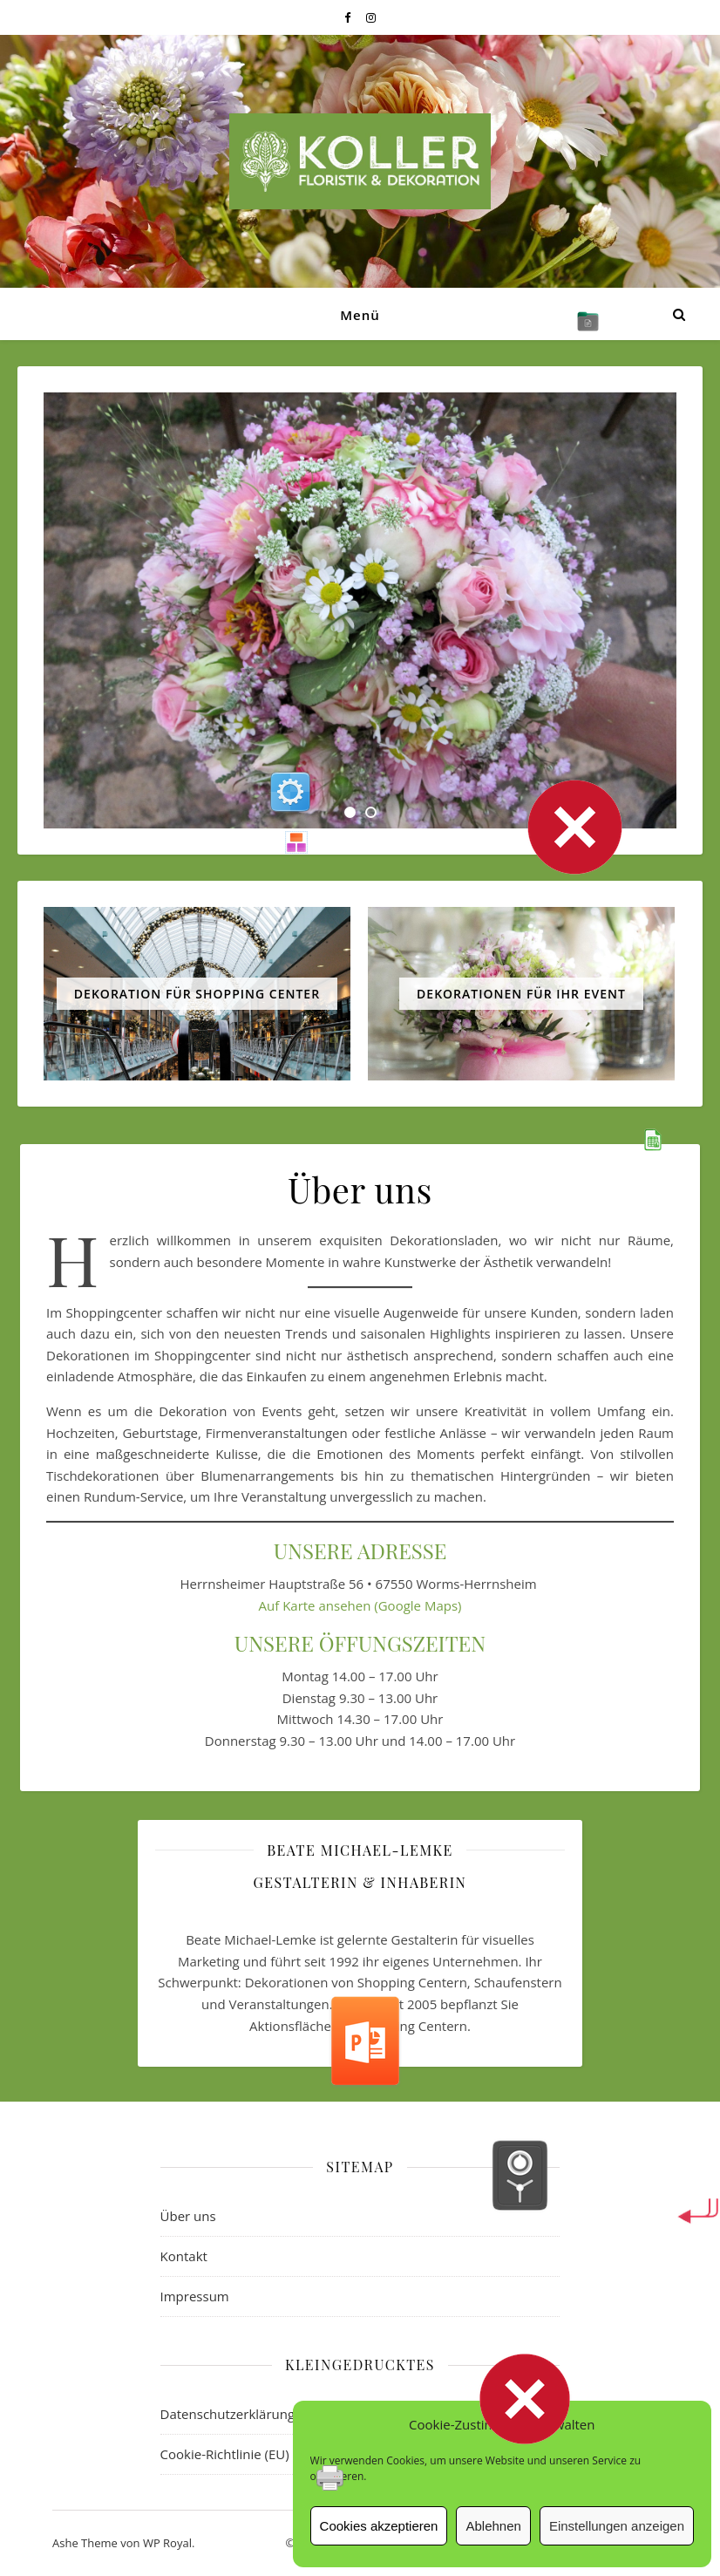  I want to click on reply to all recipients of an email, so click(697, 2208).